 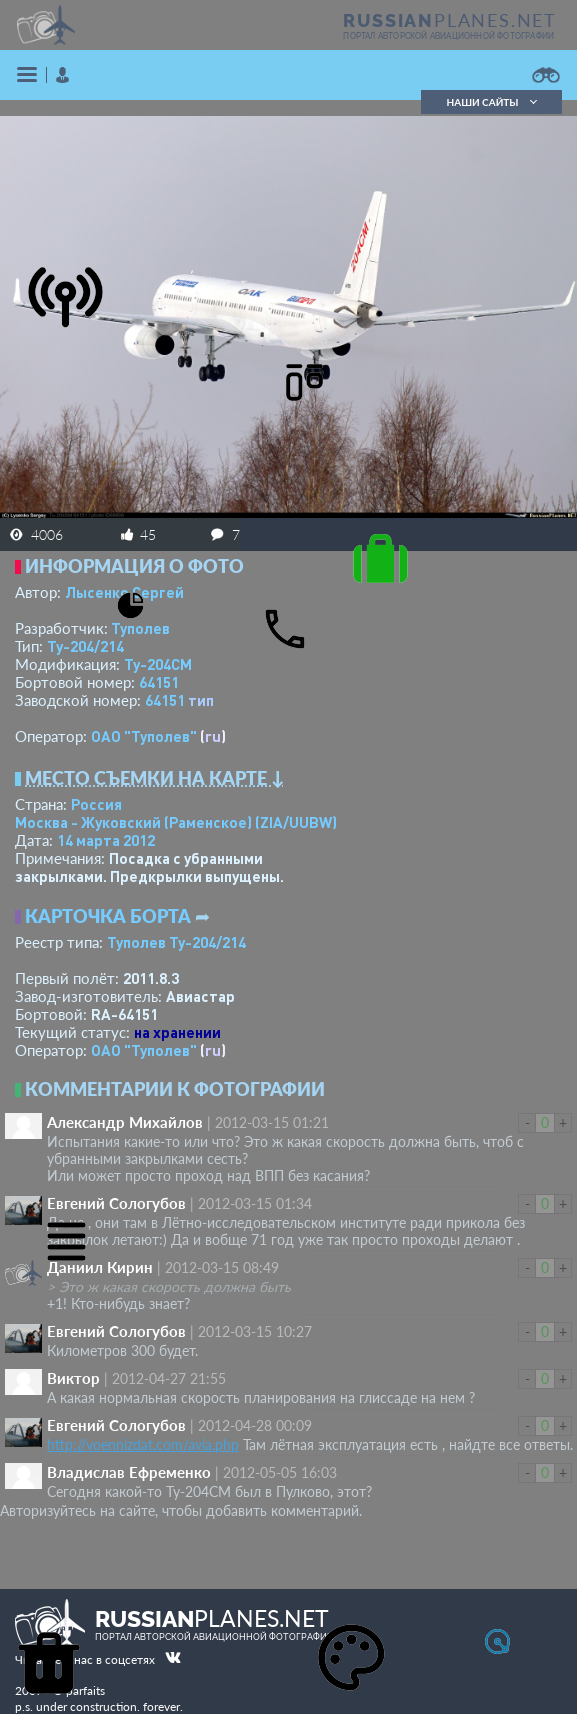 What do you see at coordinates (380, 558) in the screenshot?
I see `access work or business documents` at bounding box center [380, 558].